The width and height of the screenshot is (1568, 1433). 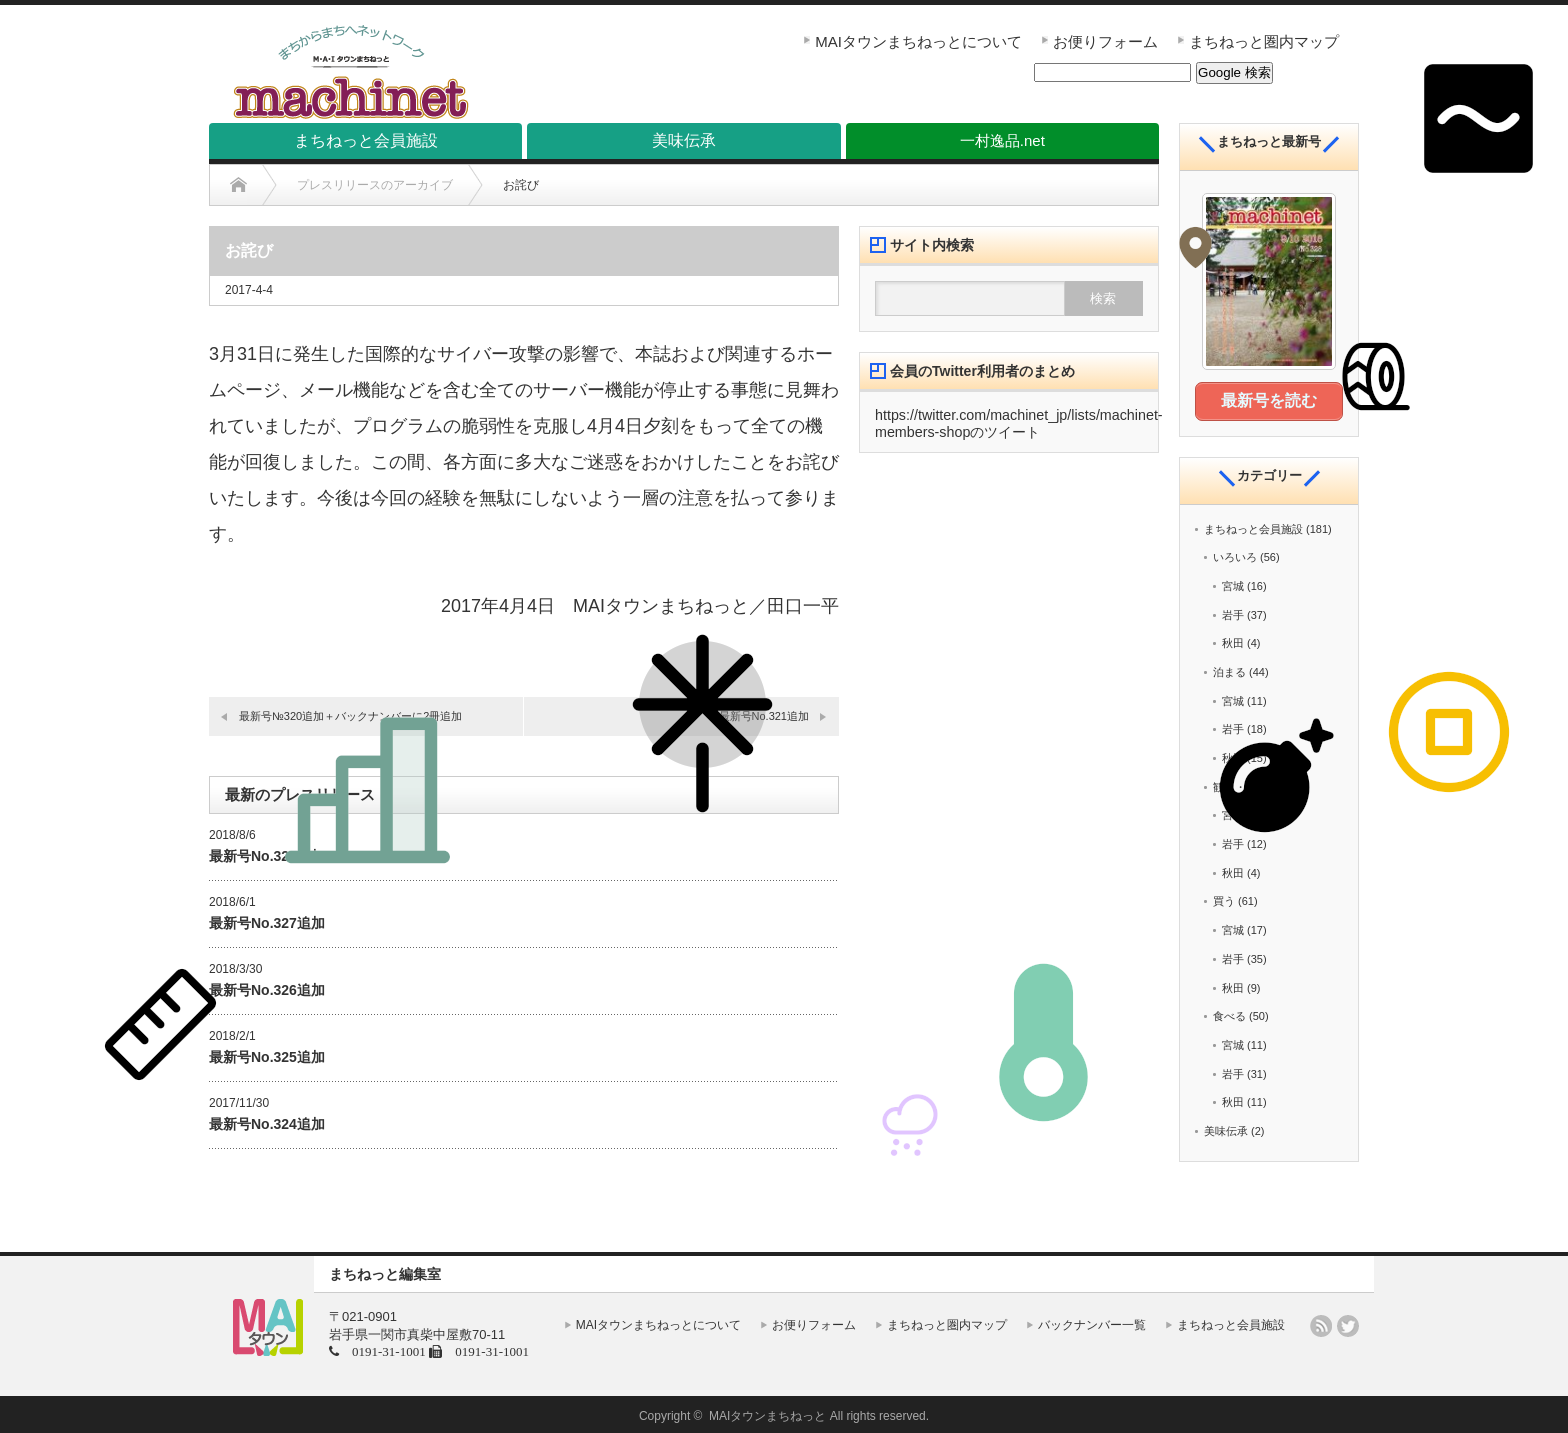 What do you see at coordinates (910, 1124) in the screenshot?
I see `indicates snowy weather conditions` at bounding box center [910, 1124].